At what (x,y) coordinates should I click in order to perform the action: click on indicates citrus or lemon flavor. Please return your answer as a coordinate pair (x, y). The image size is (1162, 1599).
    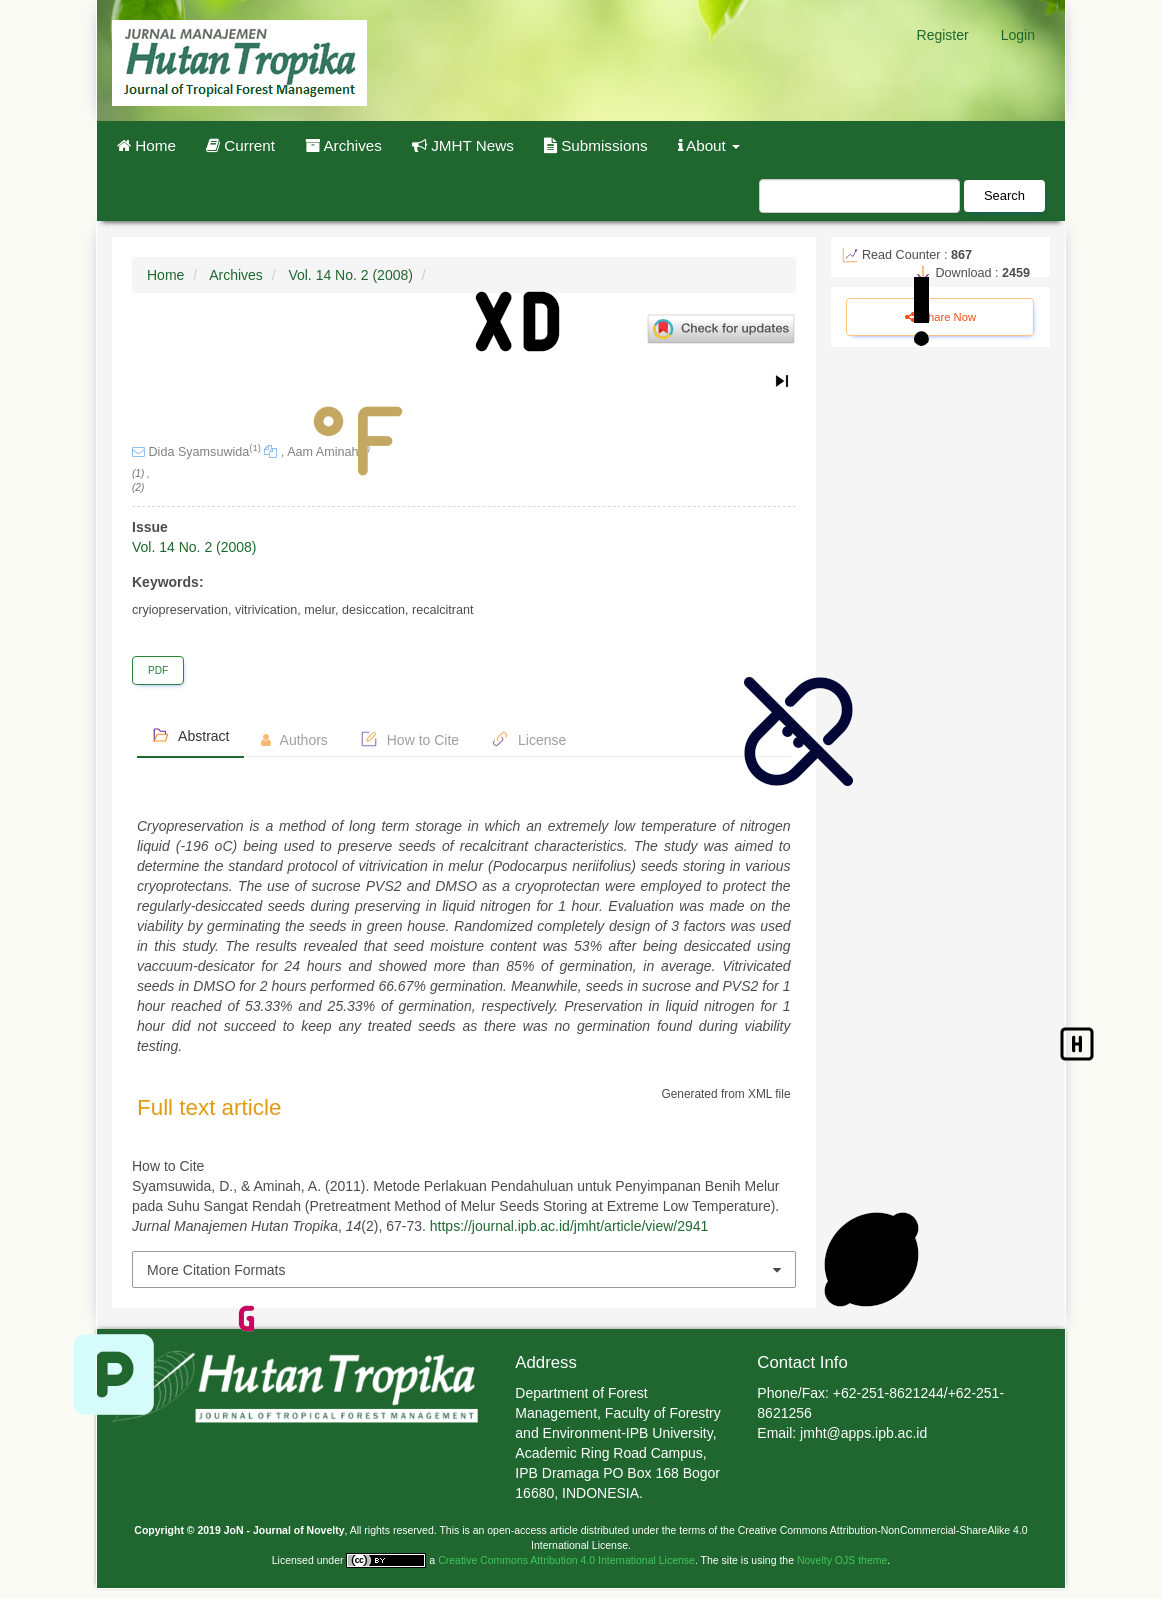
    Looking at the image, I should click on (871, 1259).